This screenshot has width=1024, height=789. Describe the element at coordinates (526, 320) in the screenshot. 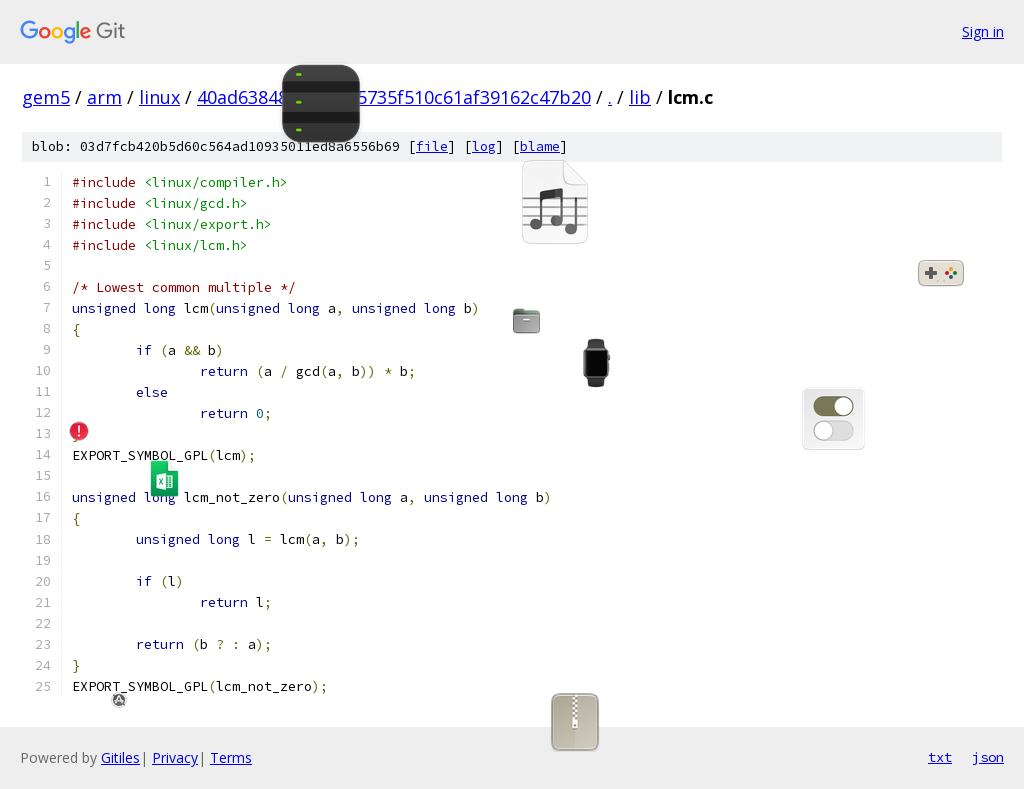

I see `open the file manager` at that location.